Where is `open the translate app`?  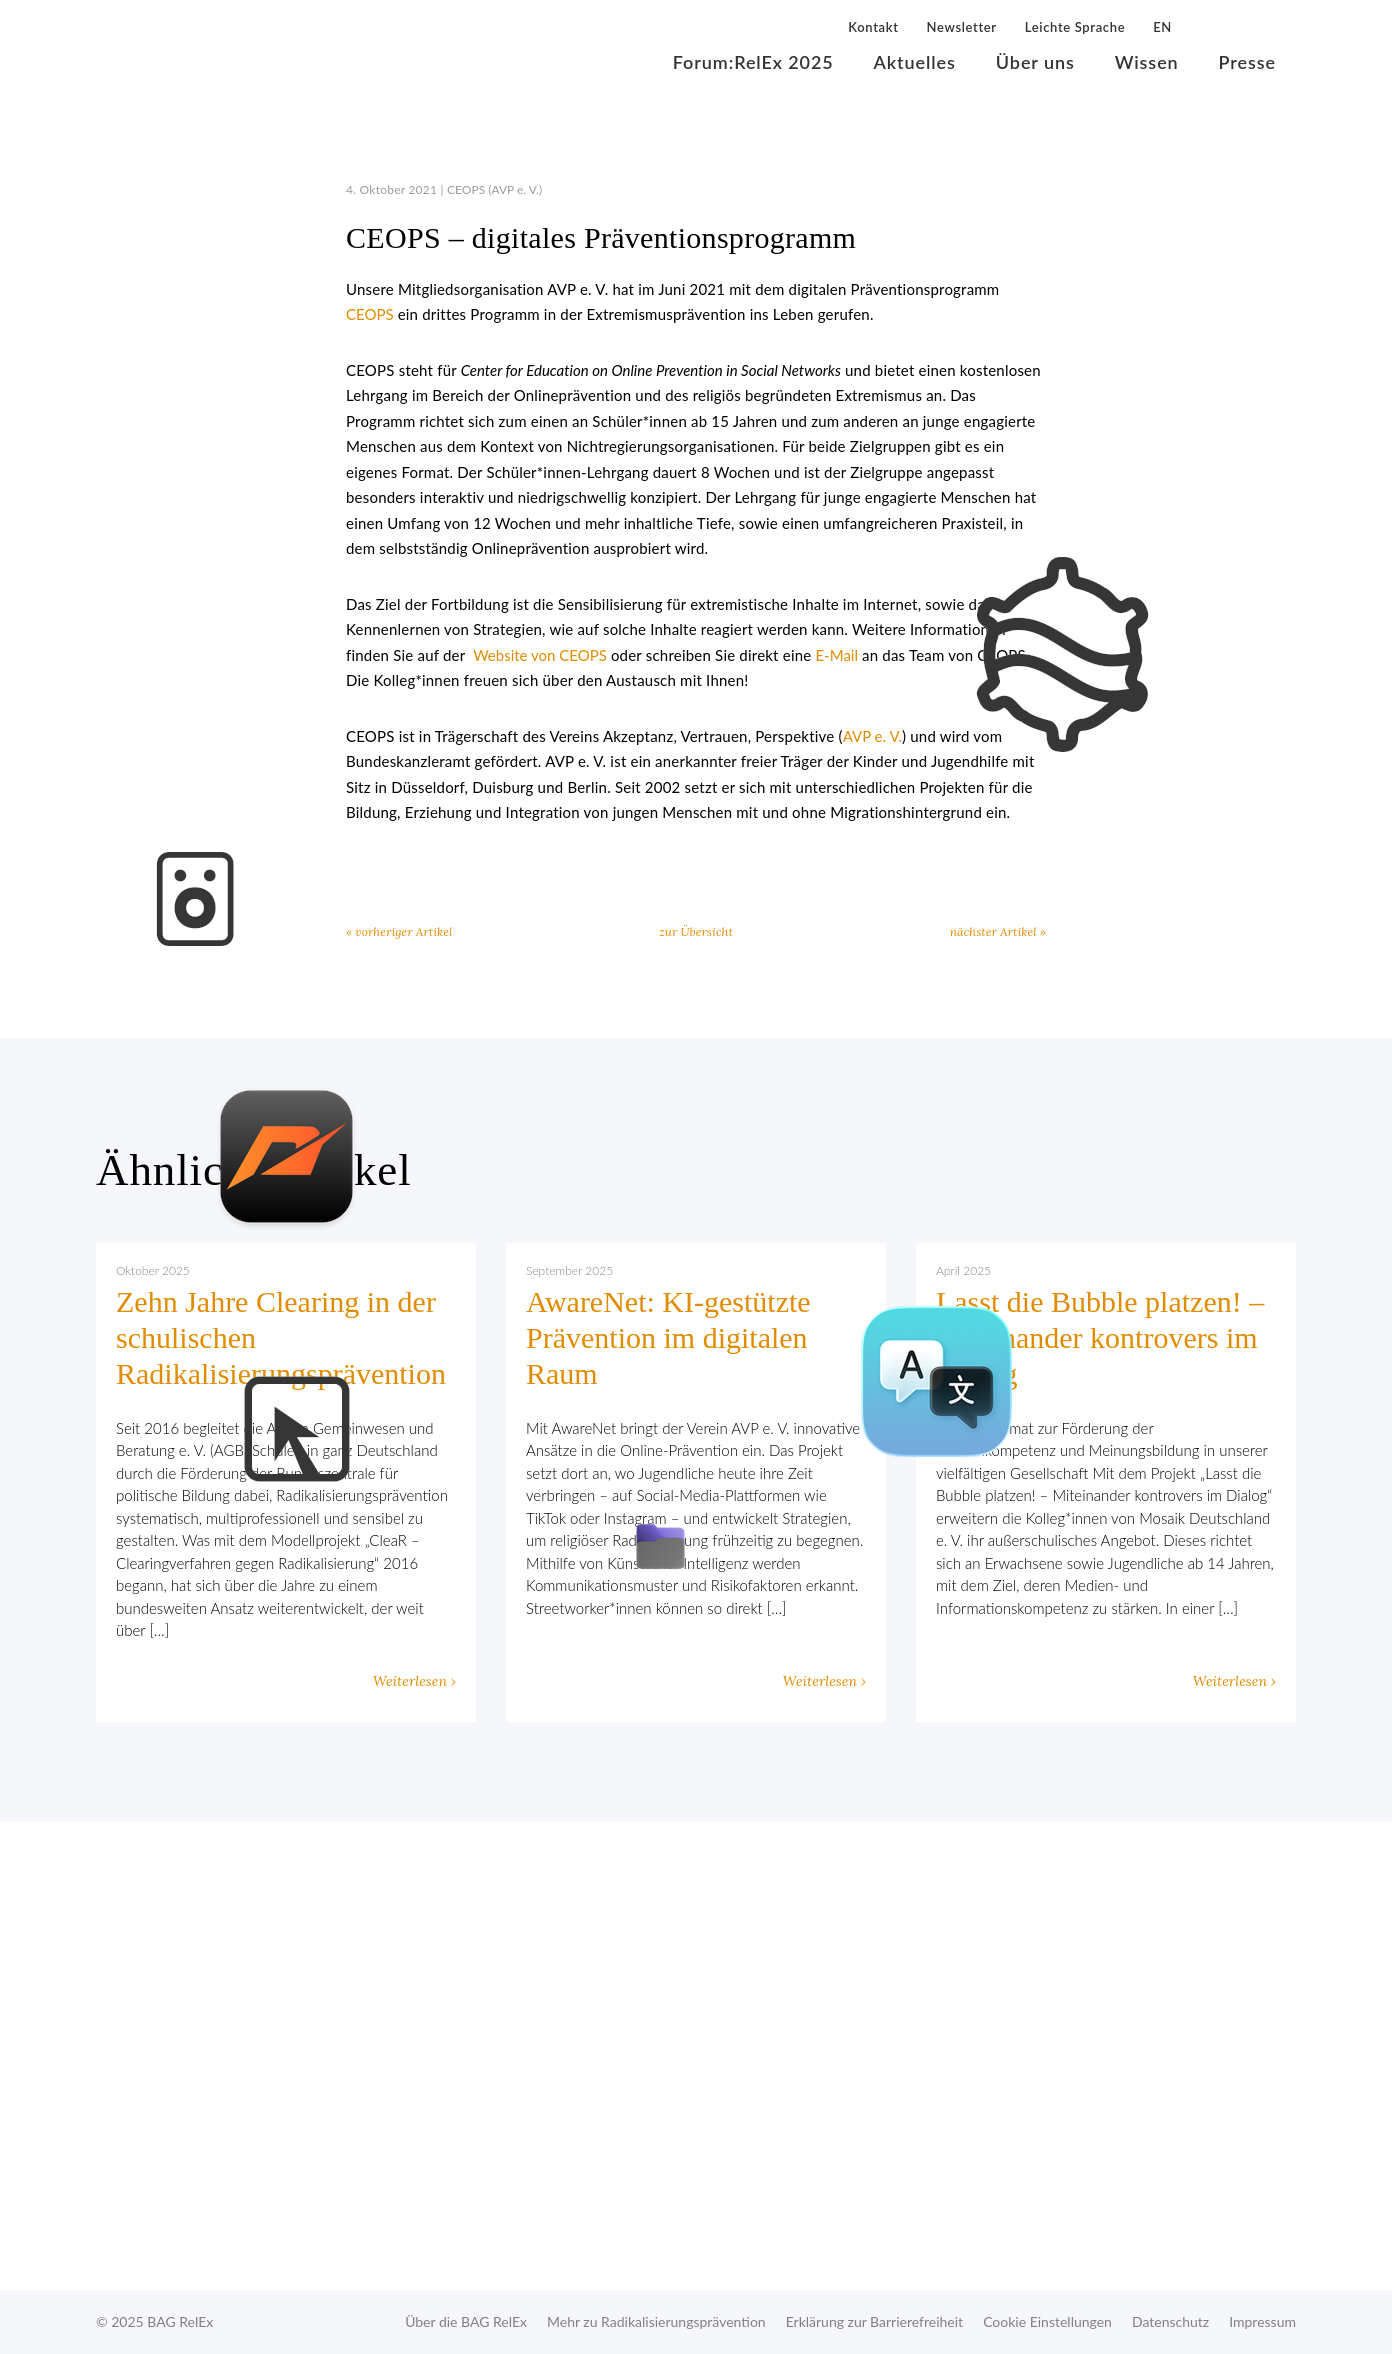 open the translate app is located at coordinates (936, 1381).